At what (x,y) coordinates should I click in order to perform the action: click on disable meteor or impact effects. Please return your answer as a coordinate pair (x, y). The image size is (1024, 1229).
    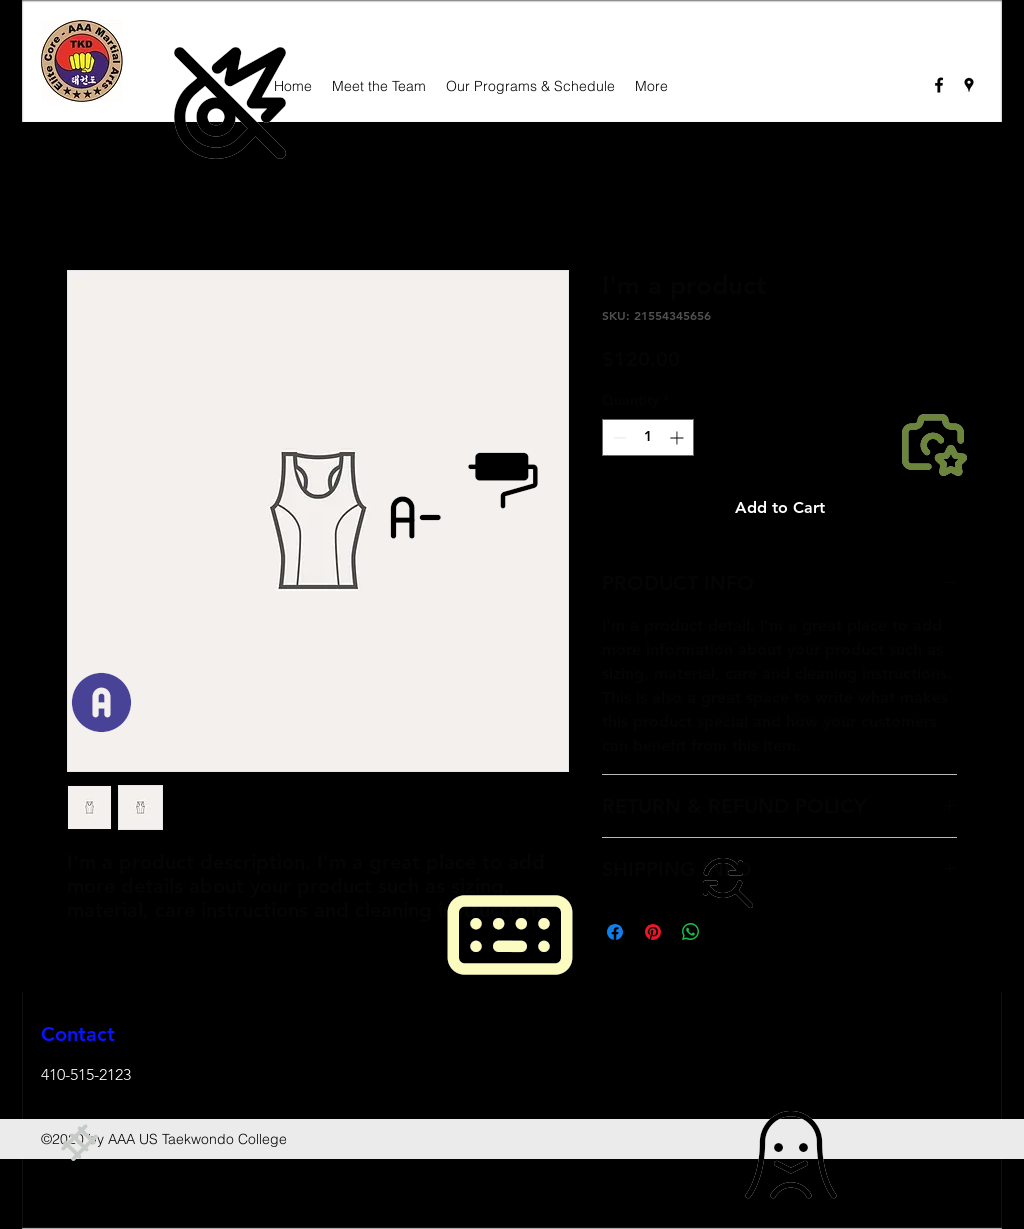
    Looking at the image, I should click on (230, 103).